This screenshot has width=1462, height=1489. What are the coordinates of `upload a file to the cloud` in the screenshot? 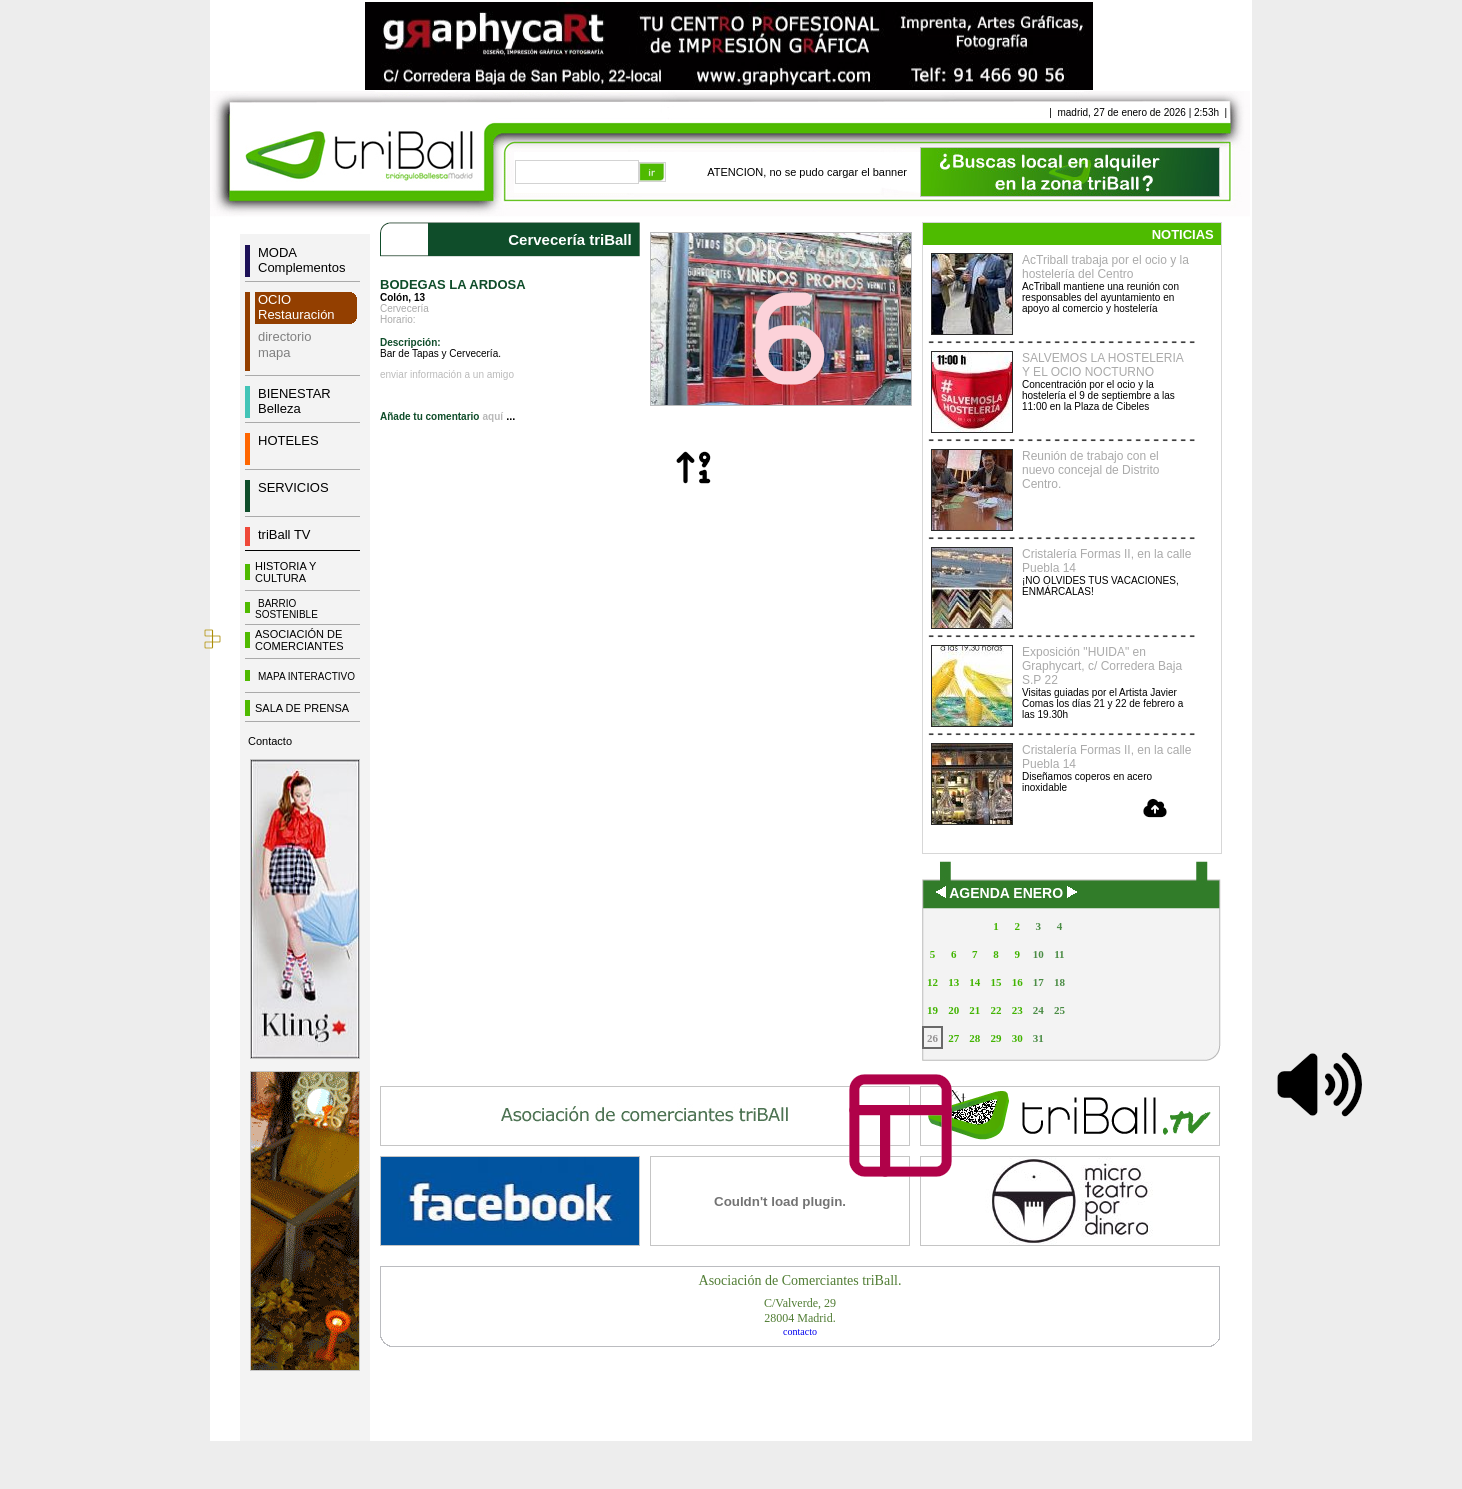 It's located at (1155, 808).